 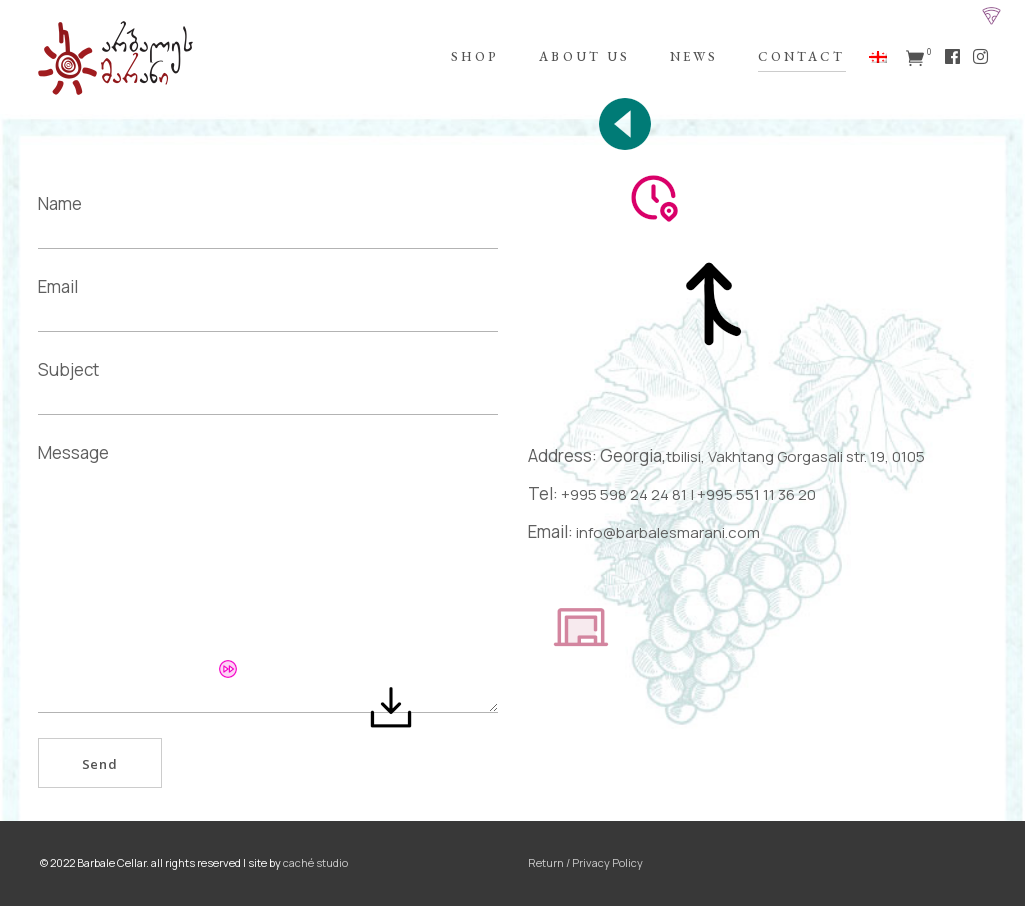 I want to click on set a location-based reminder, so click(x=653, y=197).